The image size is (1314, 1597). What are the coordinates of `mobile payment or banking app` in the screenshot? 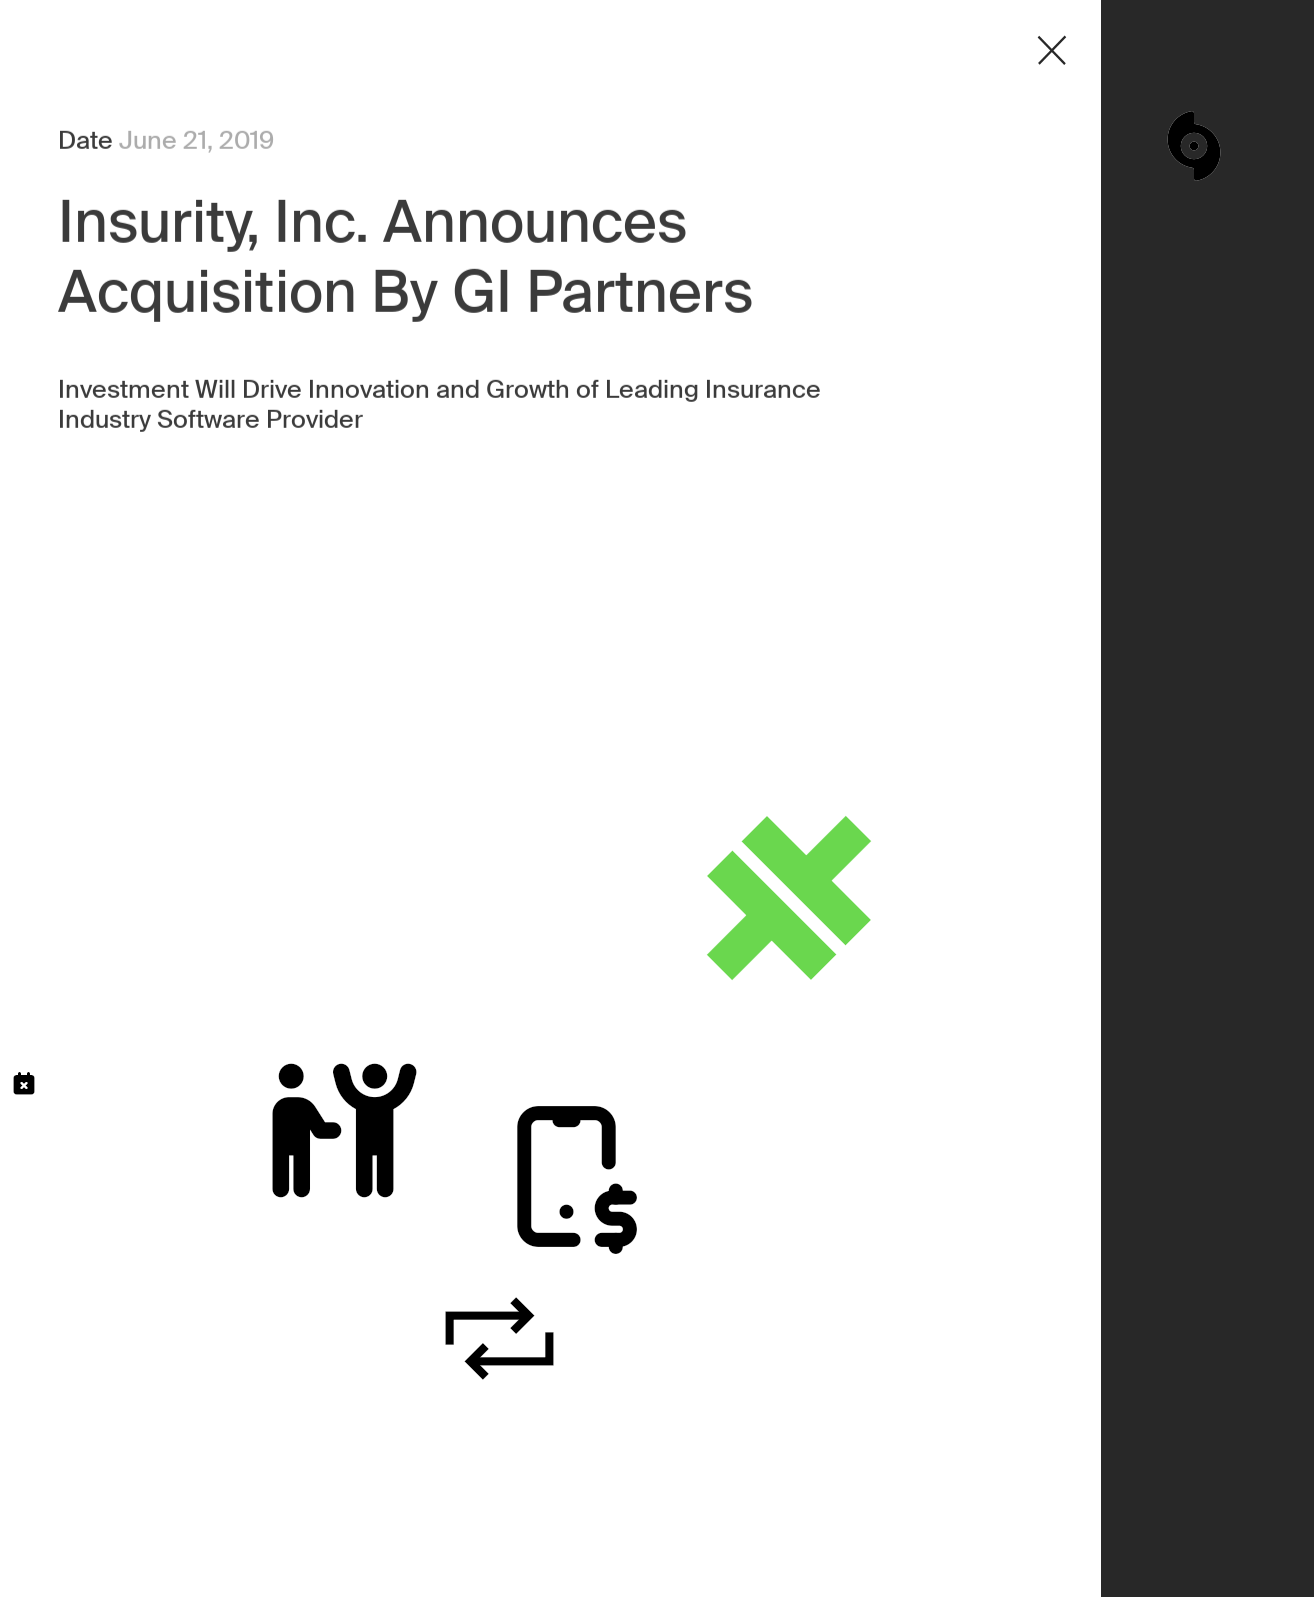 It's located at (566, 1176).